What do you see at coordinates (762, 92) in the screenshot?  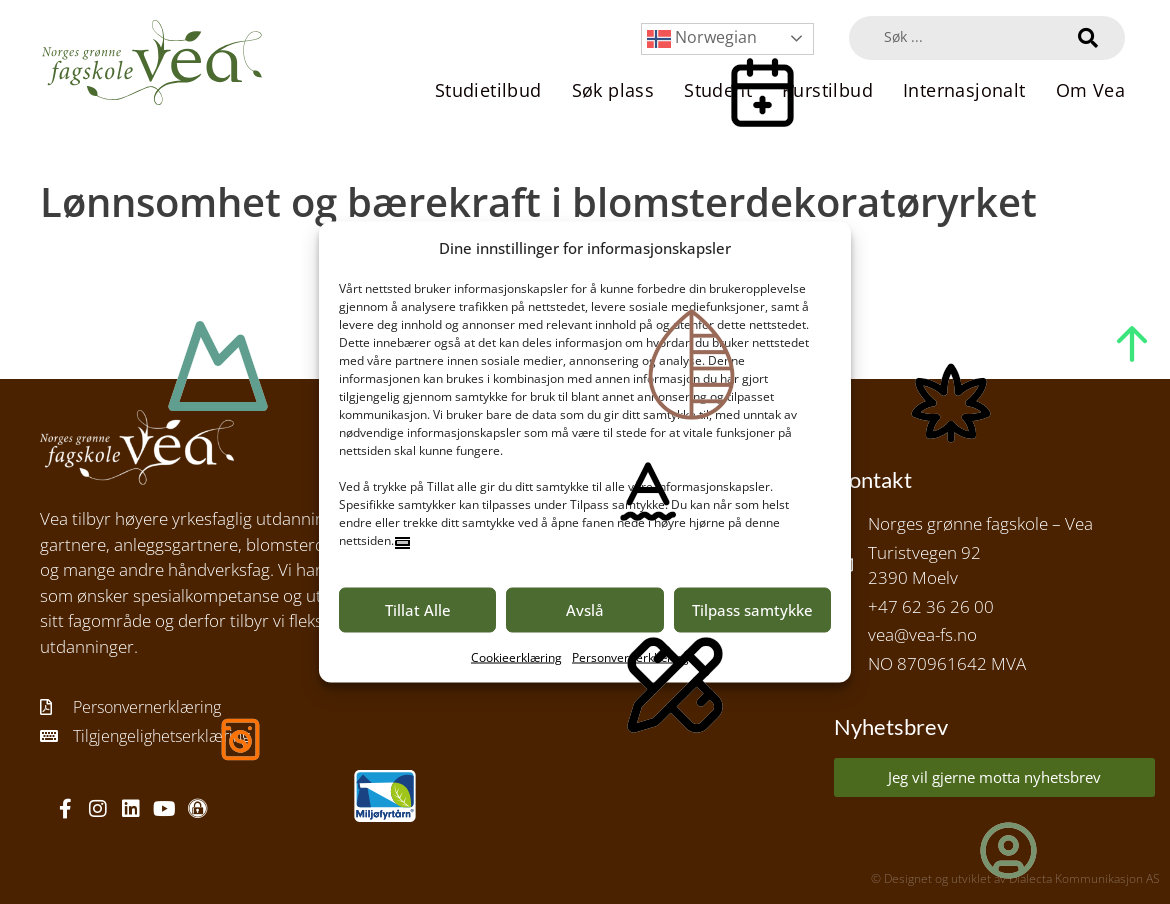 I see `add a new event to calendar` at bounding box center [762, 92].